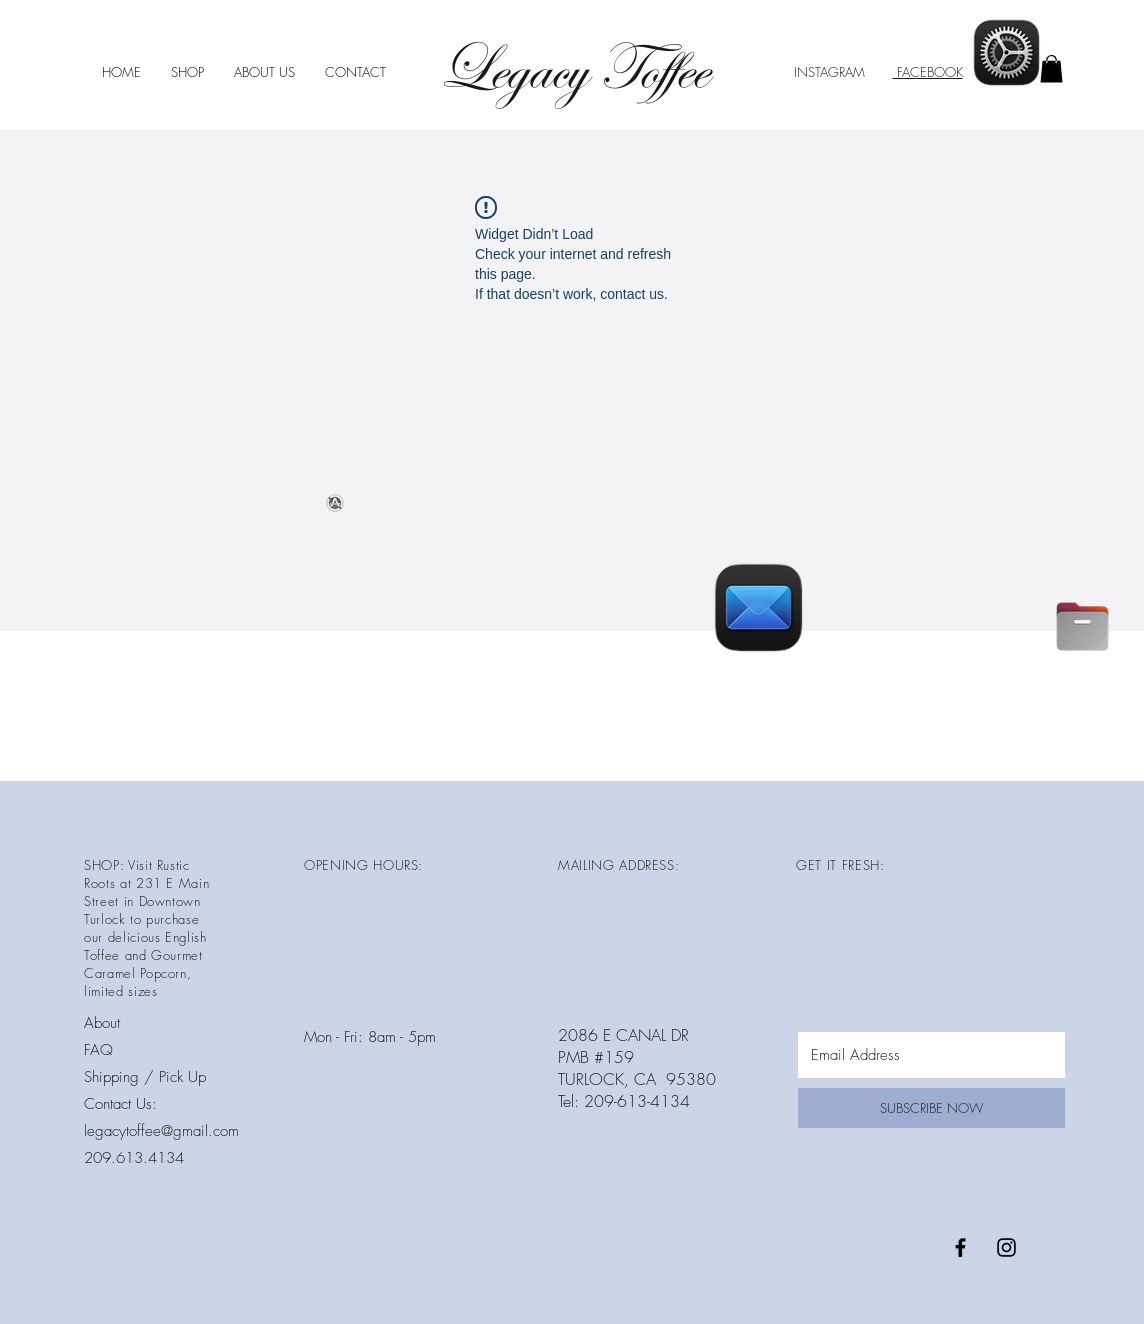 The image size is (1144, 1324). I want to click on open the nautilus file manager, so click(1082, 626).